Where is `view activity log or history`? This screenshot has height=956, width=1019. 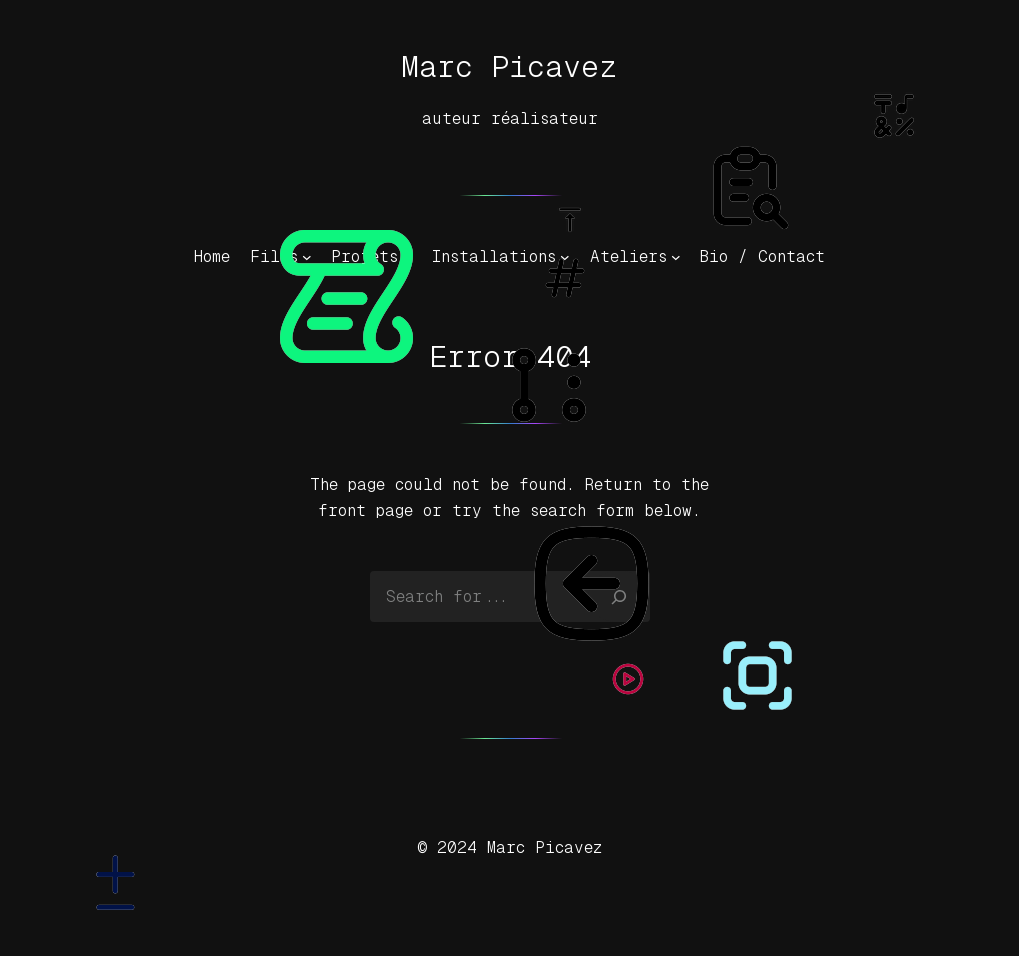
view activity log or history is located at coordinates (346, 296).